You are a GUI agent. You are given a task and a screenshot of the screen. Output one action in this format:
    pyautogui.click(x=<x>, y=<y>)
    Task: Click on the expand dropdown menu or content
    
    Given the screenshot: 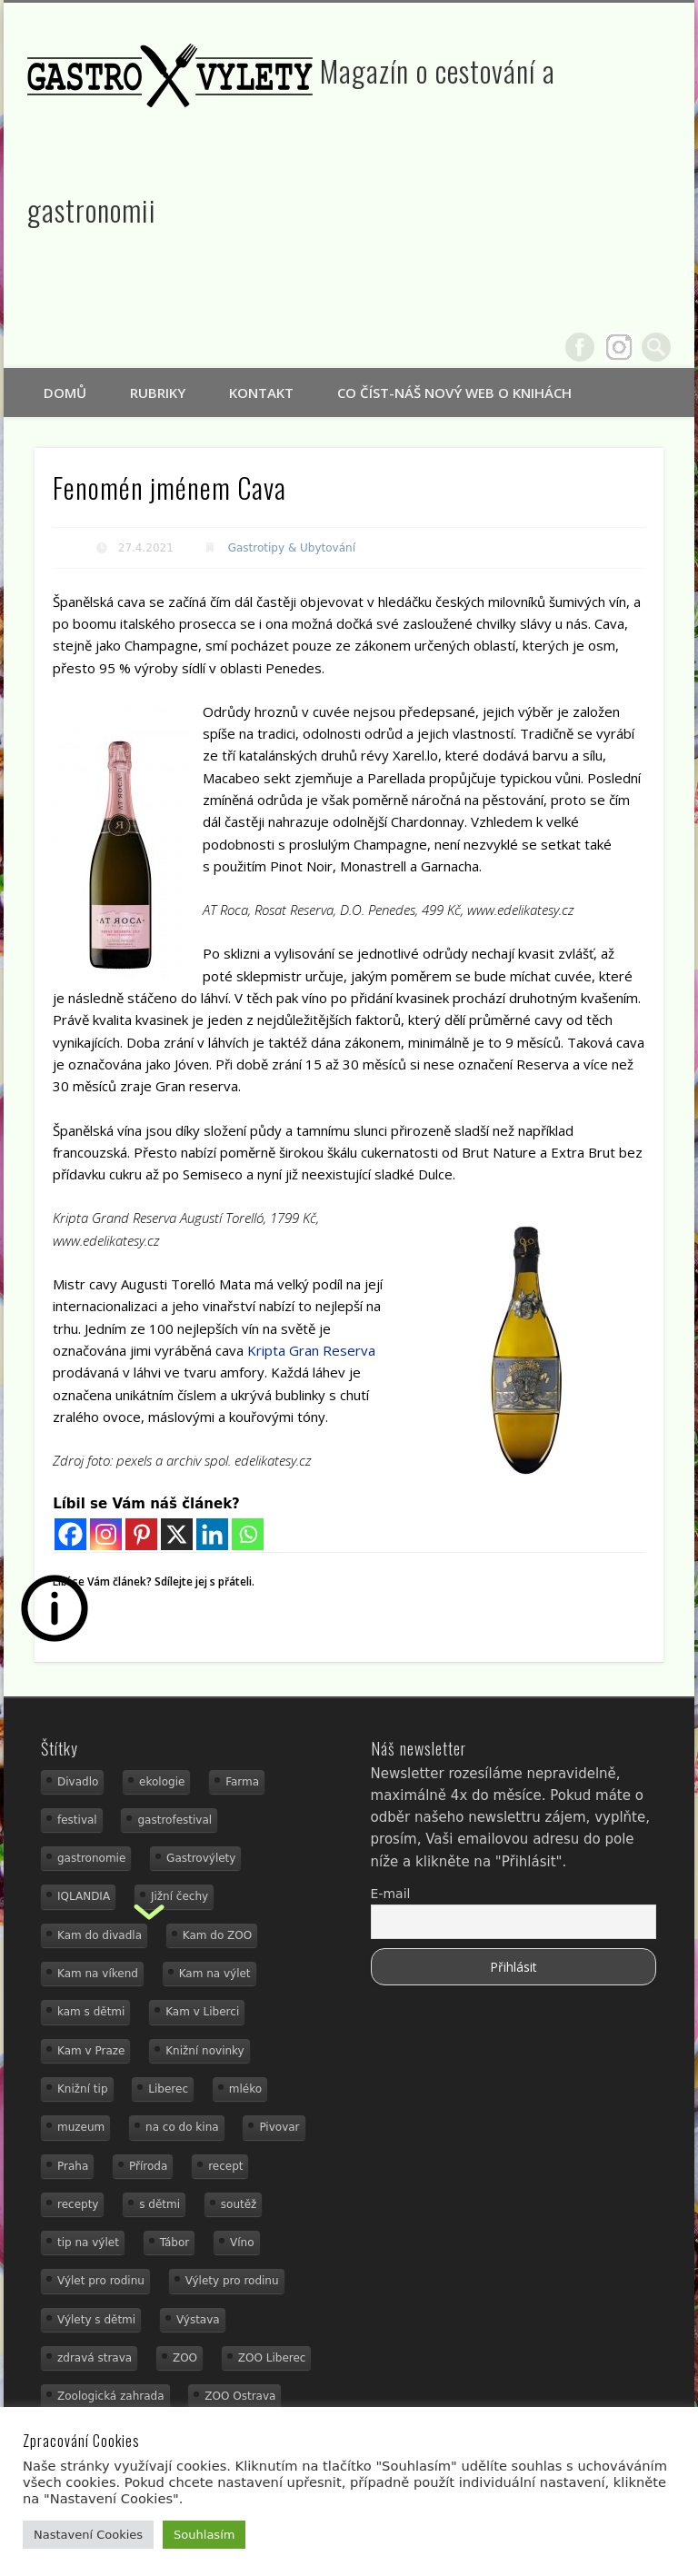 What is the action you would take?
    pyautogui.click(x=149, y=1911)
    